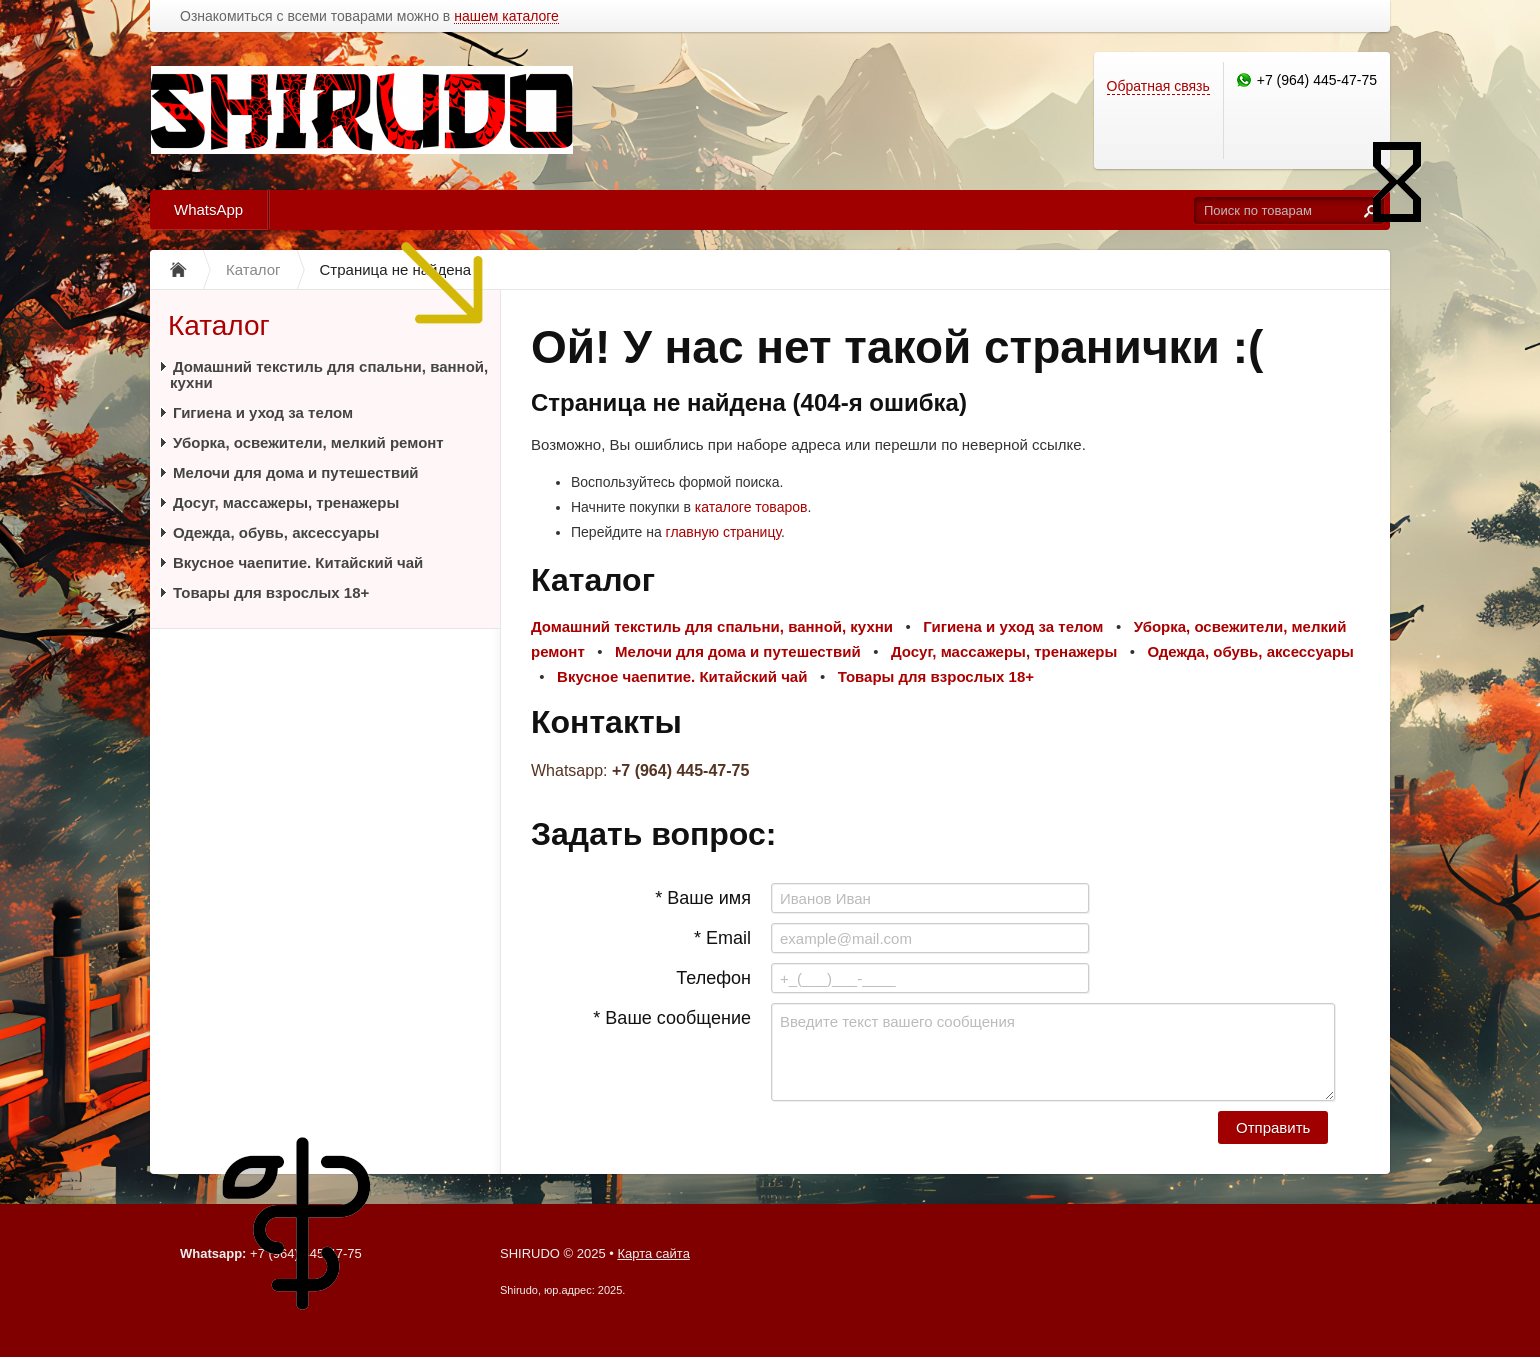 This screenshot has height=1357, width=1540. I want to click on navigate to the next item diagonally, so click(442, 283).